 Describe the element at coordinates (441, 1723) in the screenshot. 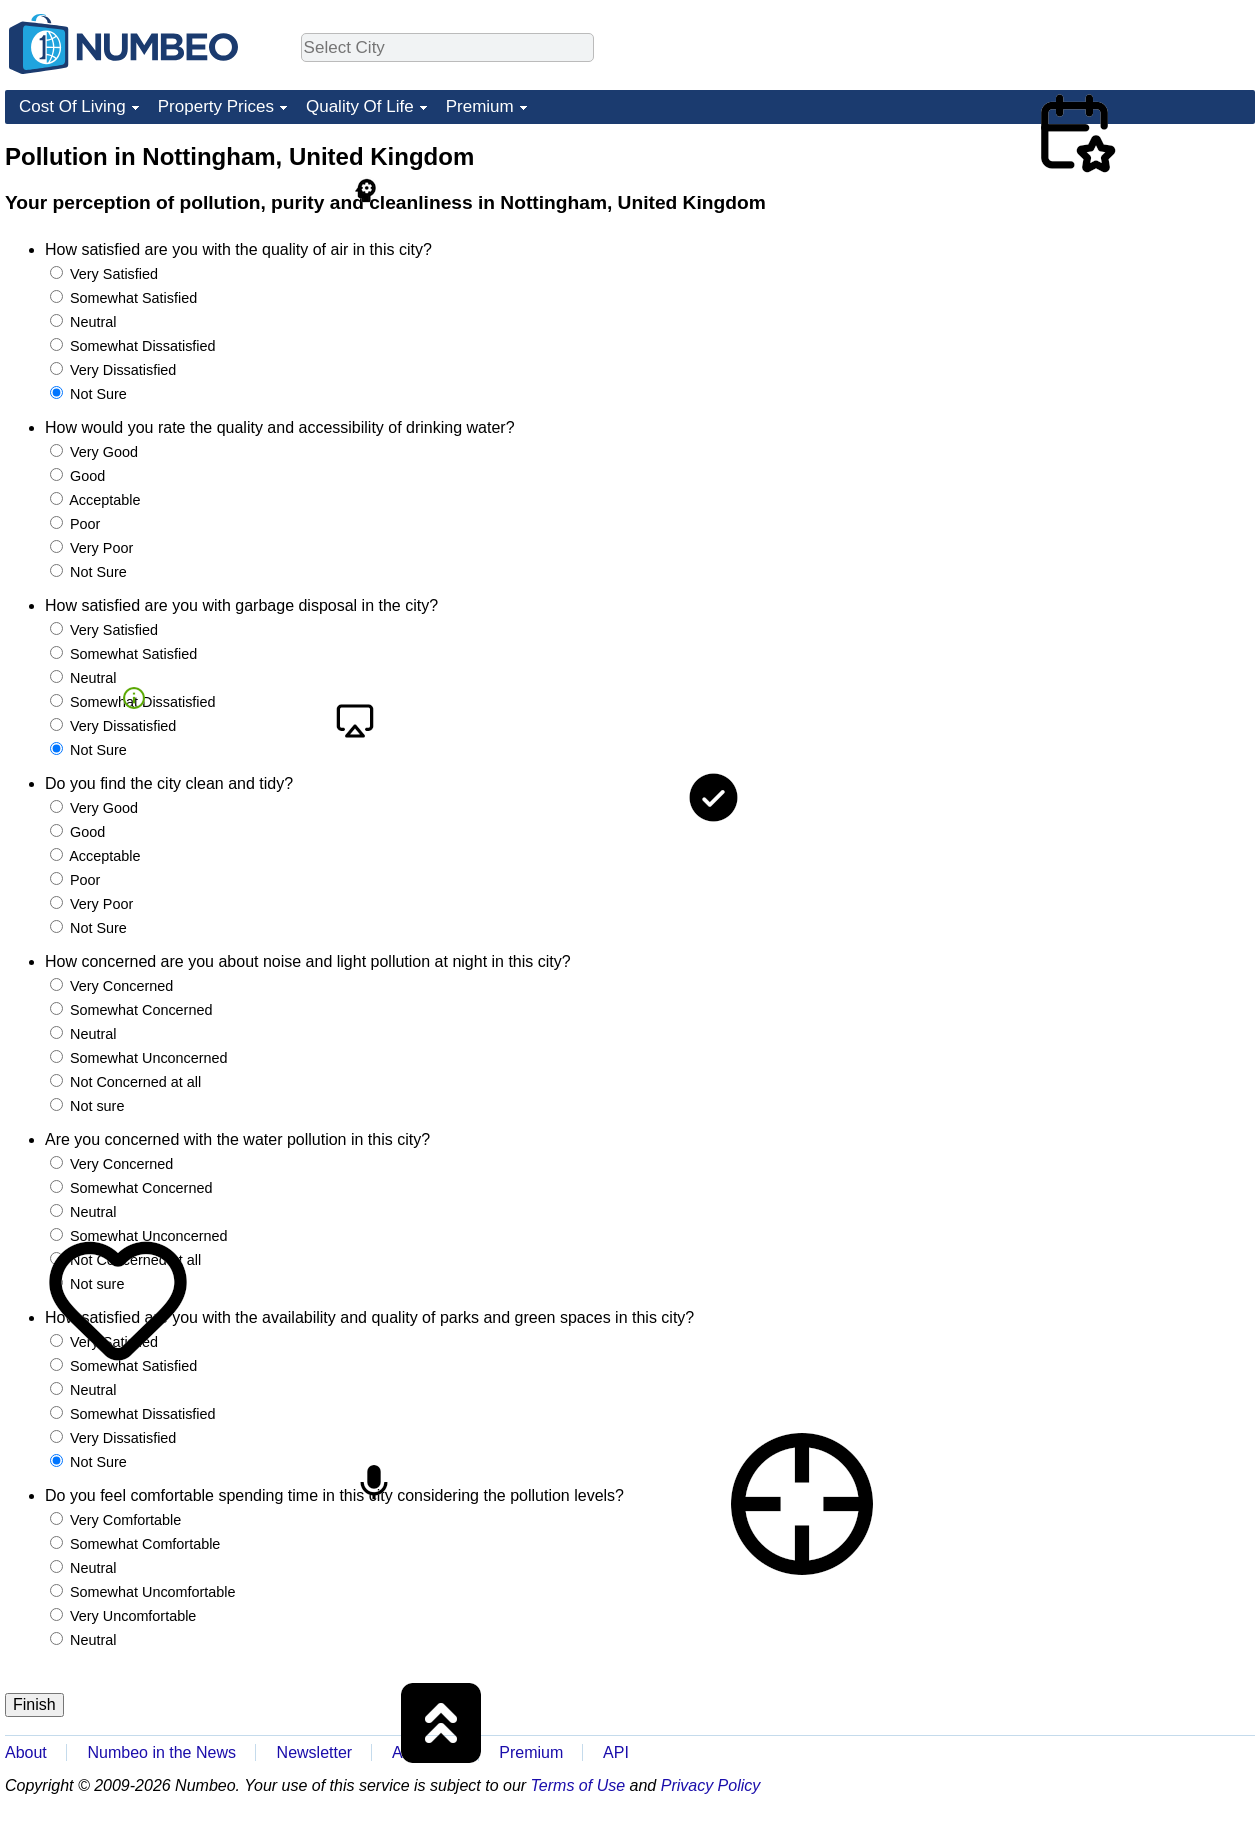

I see `scroll to top of page` at that location.